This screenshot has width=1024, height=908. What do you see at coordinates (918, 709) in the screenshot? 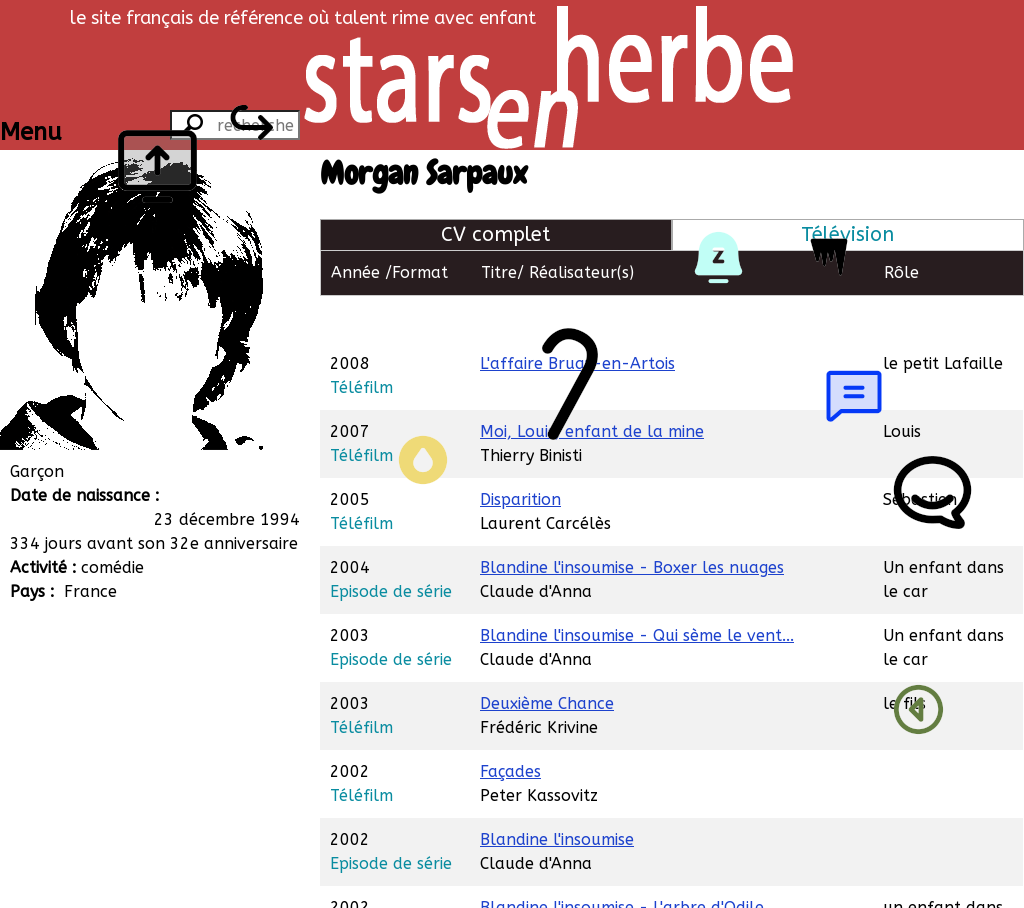
I see `go back to the previous screen` at bounding box center [918, 709].